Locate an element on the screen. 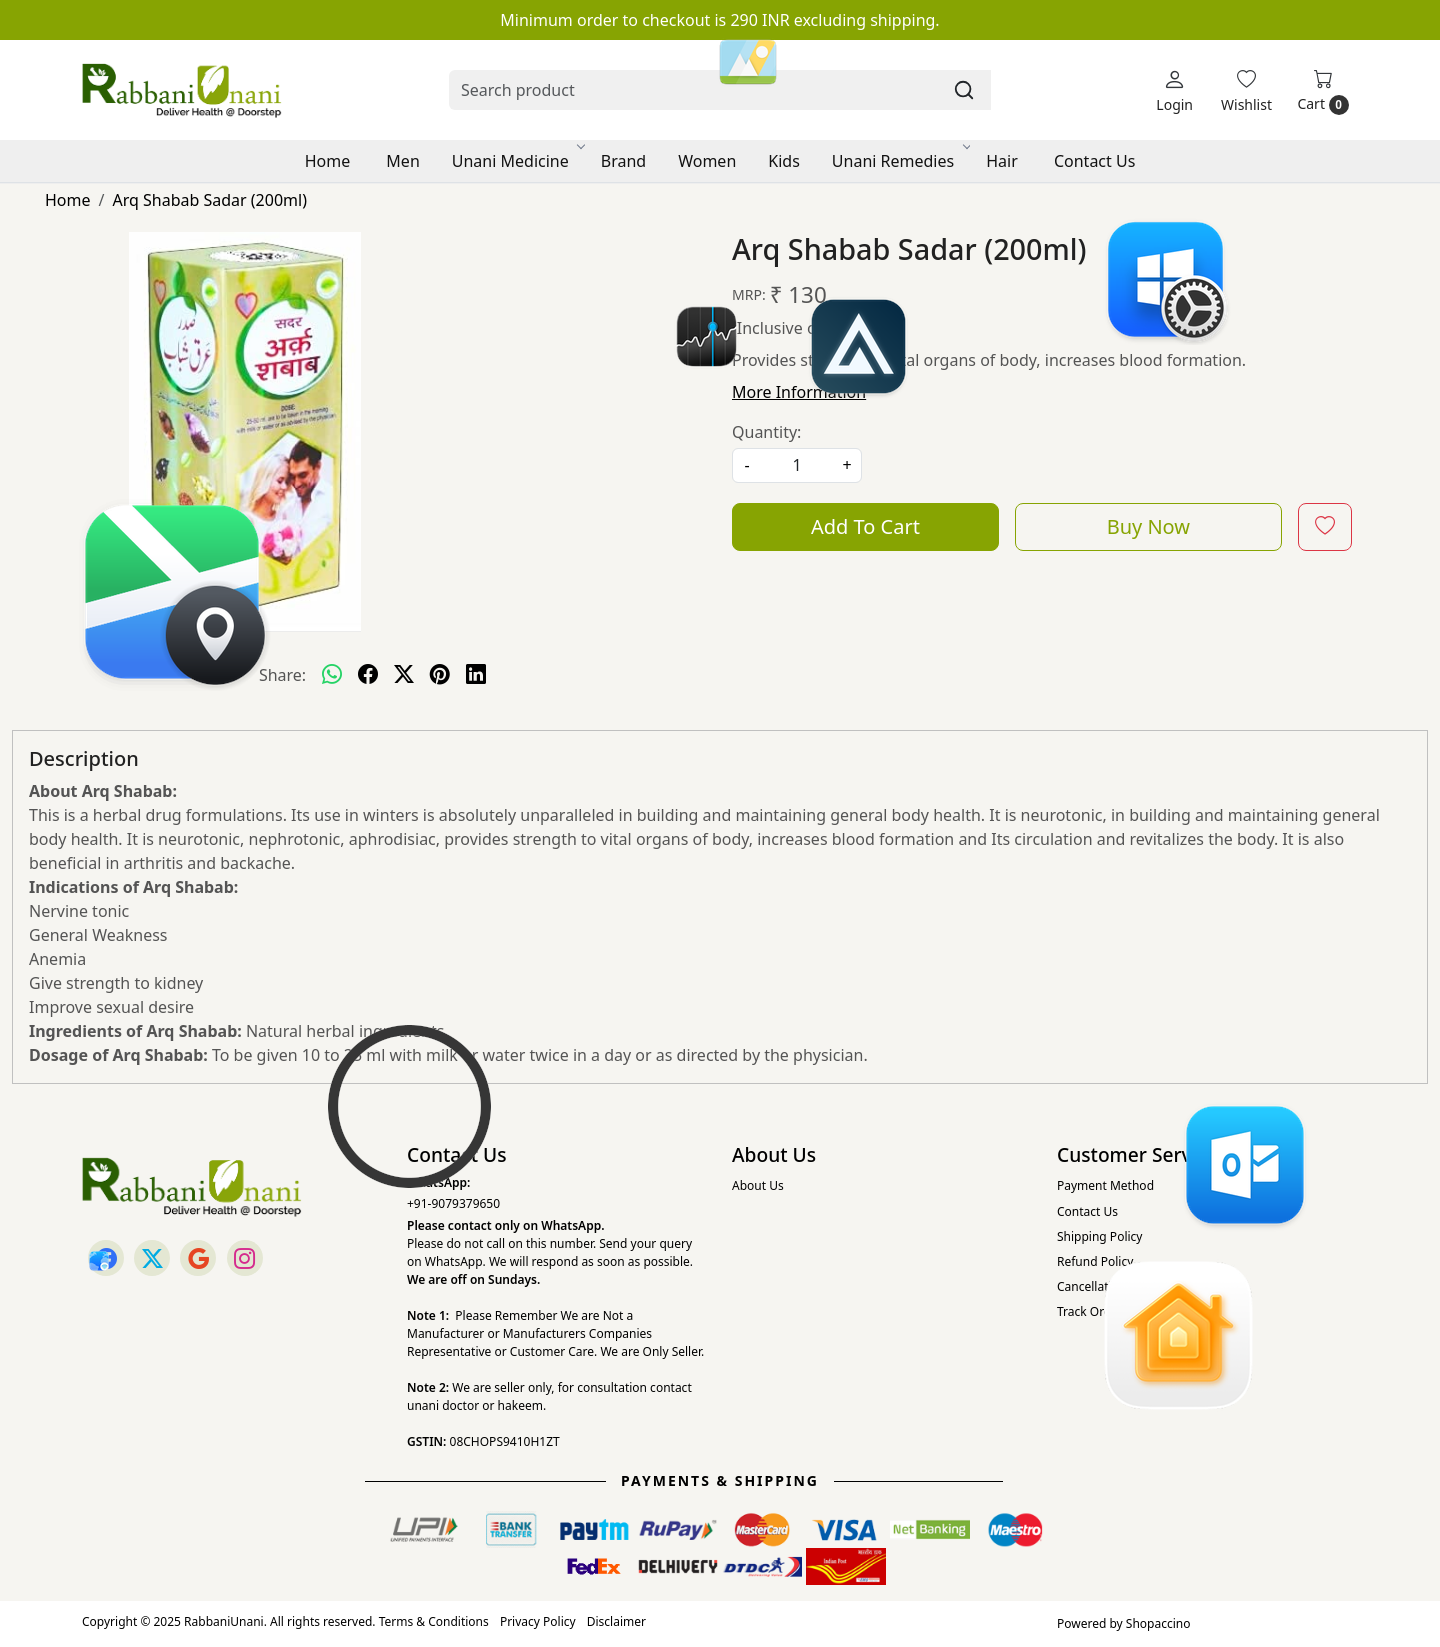 The width and height of the screenshot is (1440, 1647). open knemo network monitoring app is located at coordinates (99, 1261).